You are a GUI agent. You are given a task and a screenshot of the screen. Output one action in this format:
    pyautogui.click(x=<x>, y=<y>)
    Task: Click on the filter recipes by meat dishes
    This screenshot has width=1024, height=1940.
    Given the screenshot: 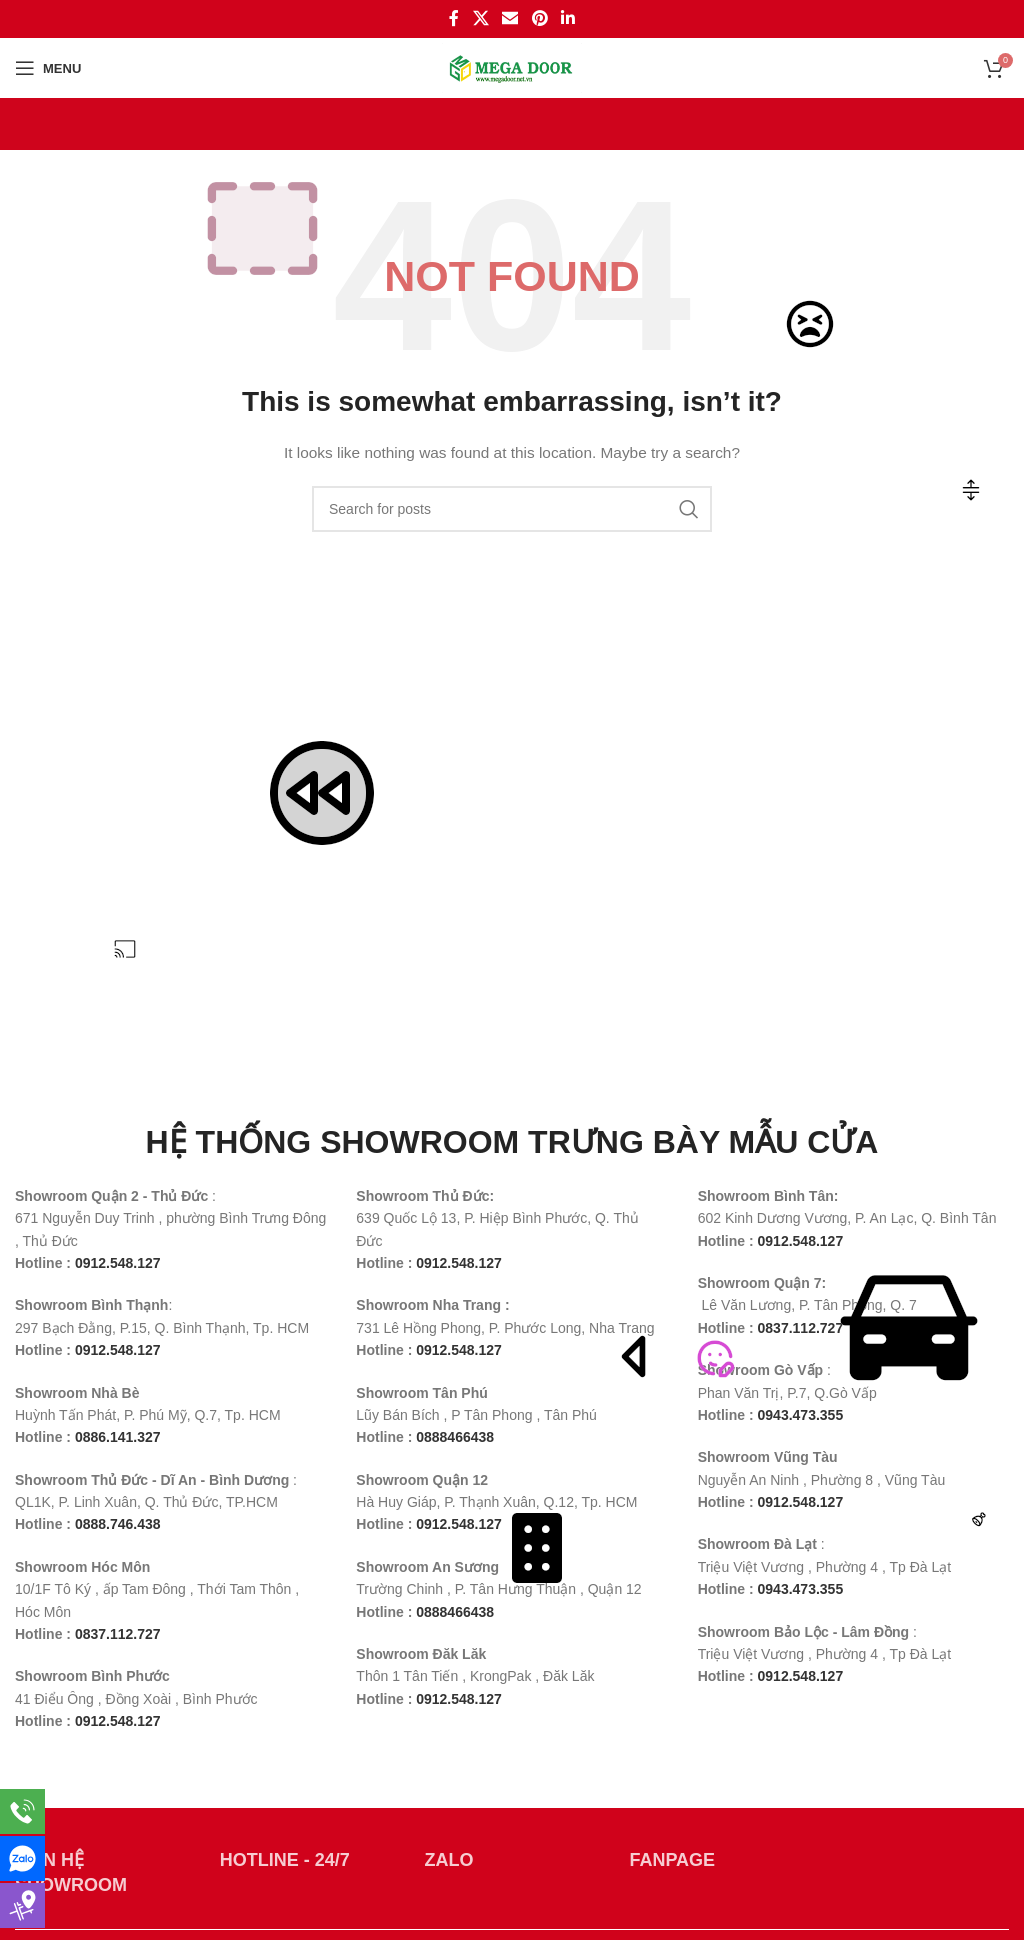 What is the action you would take?
    pyautogui.click(x=979, y=1519)
    